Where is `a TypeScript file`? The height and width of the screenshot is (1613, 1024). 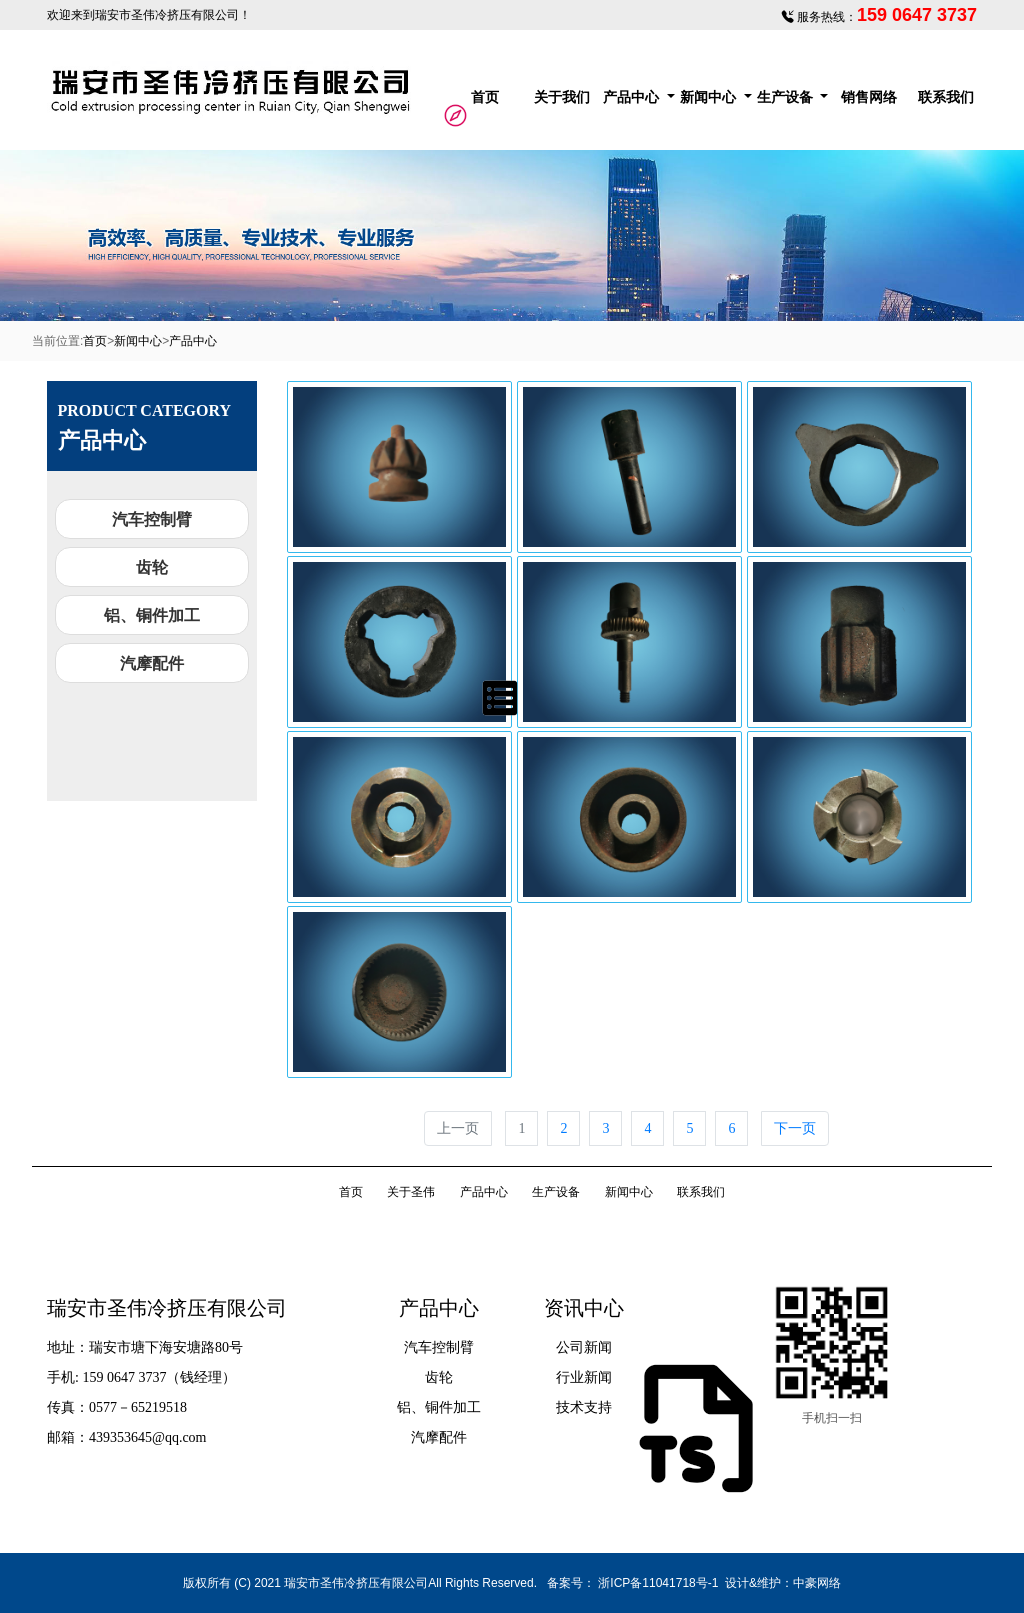 a TypeScript file is located at coordinates (698, 1428).